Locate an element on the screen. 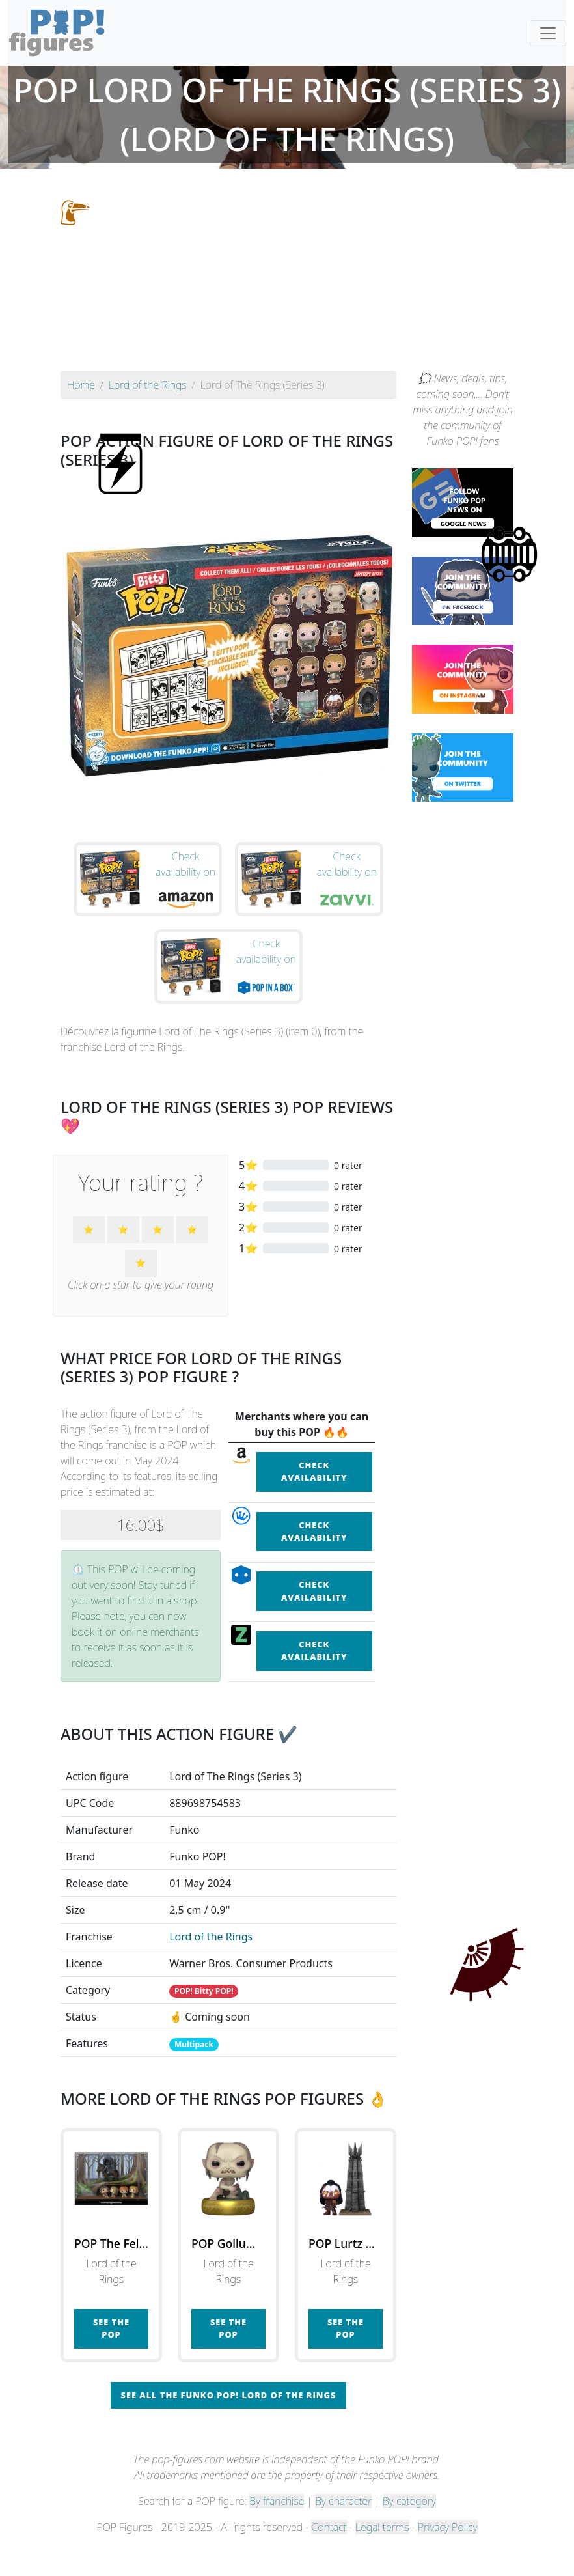 The width and height of the screenshot is (574, 2576). transport or logistics game item is located at coordinates (509, 554).